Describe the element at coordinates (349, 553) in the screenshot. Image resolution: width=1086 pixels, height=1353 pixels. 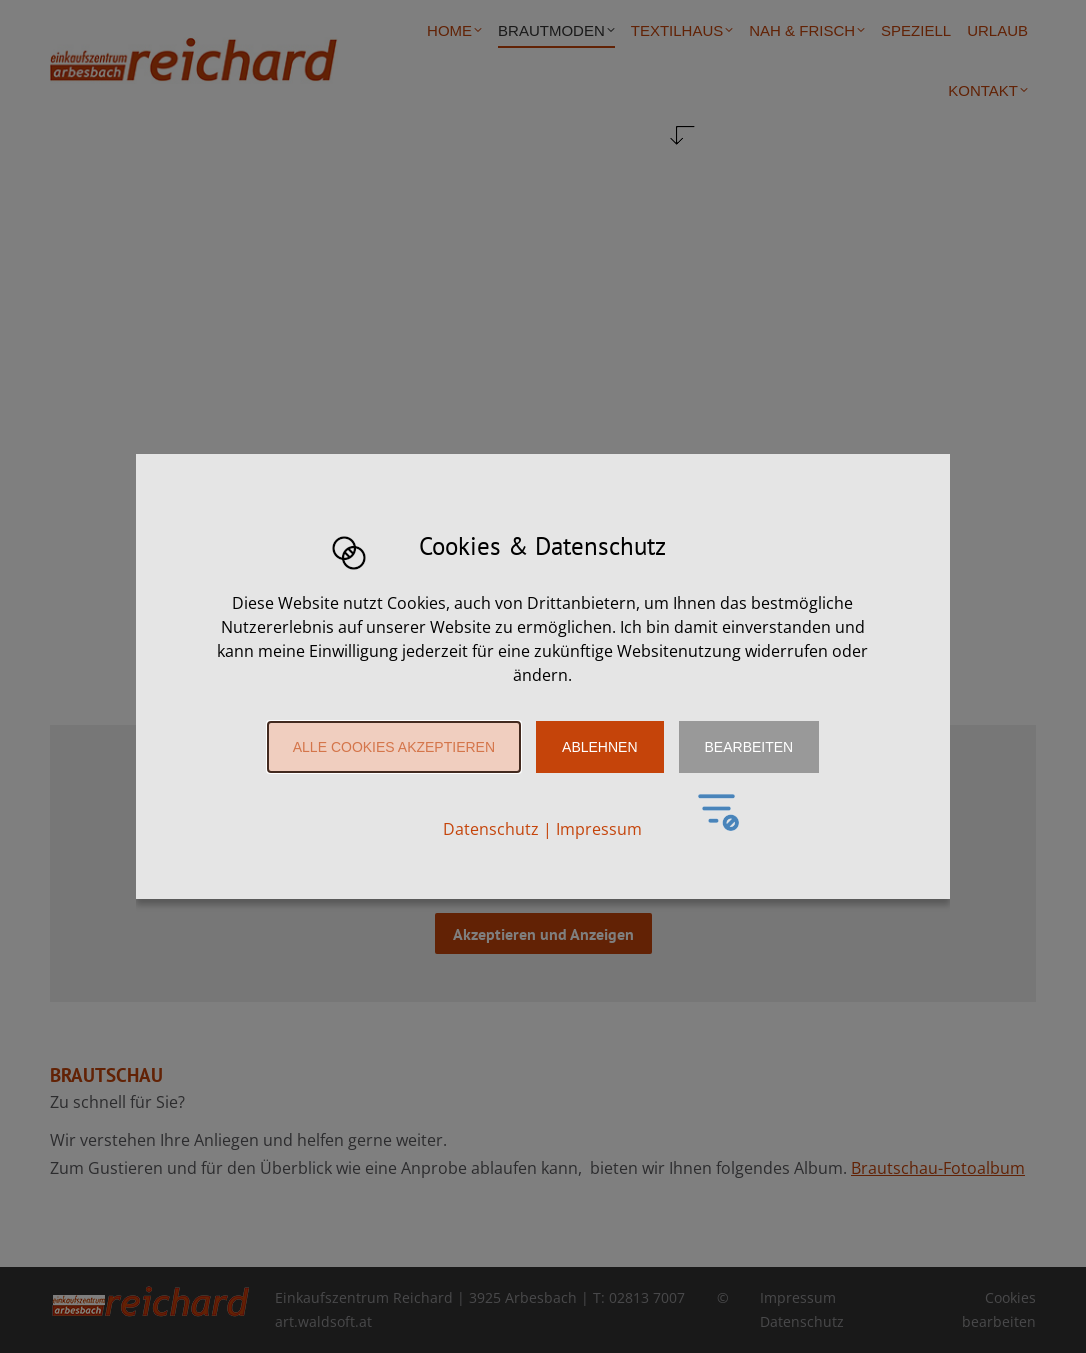
I see `apply intersection operation to selected shapes` at that location.